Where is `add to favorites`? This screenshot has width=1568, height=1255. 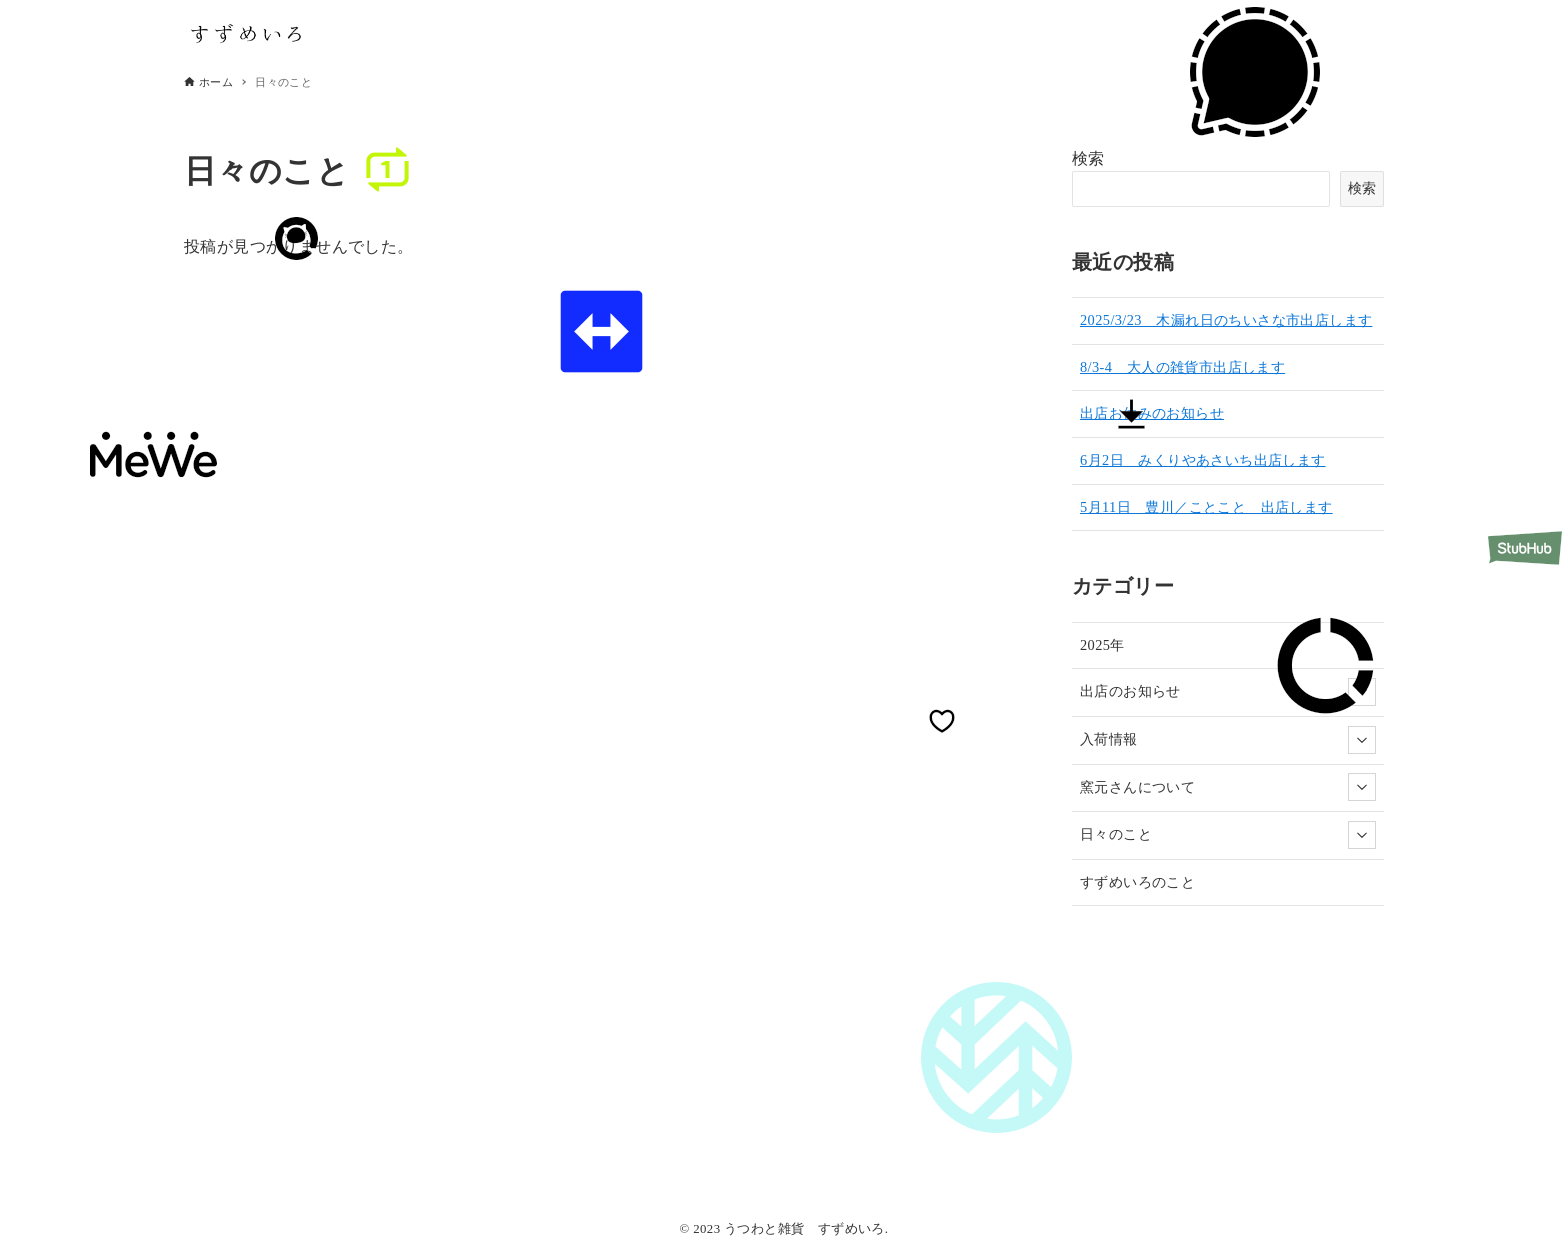 add to favorites is located at coordinates (942, 721).